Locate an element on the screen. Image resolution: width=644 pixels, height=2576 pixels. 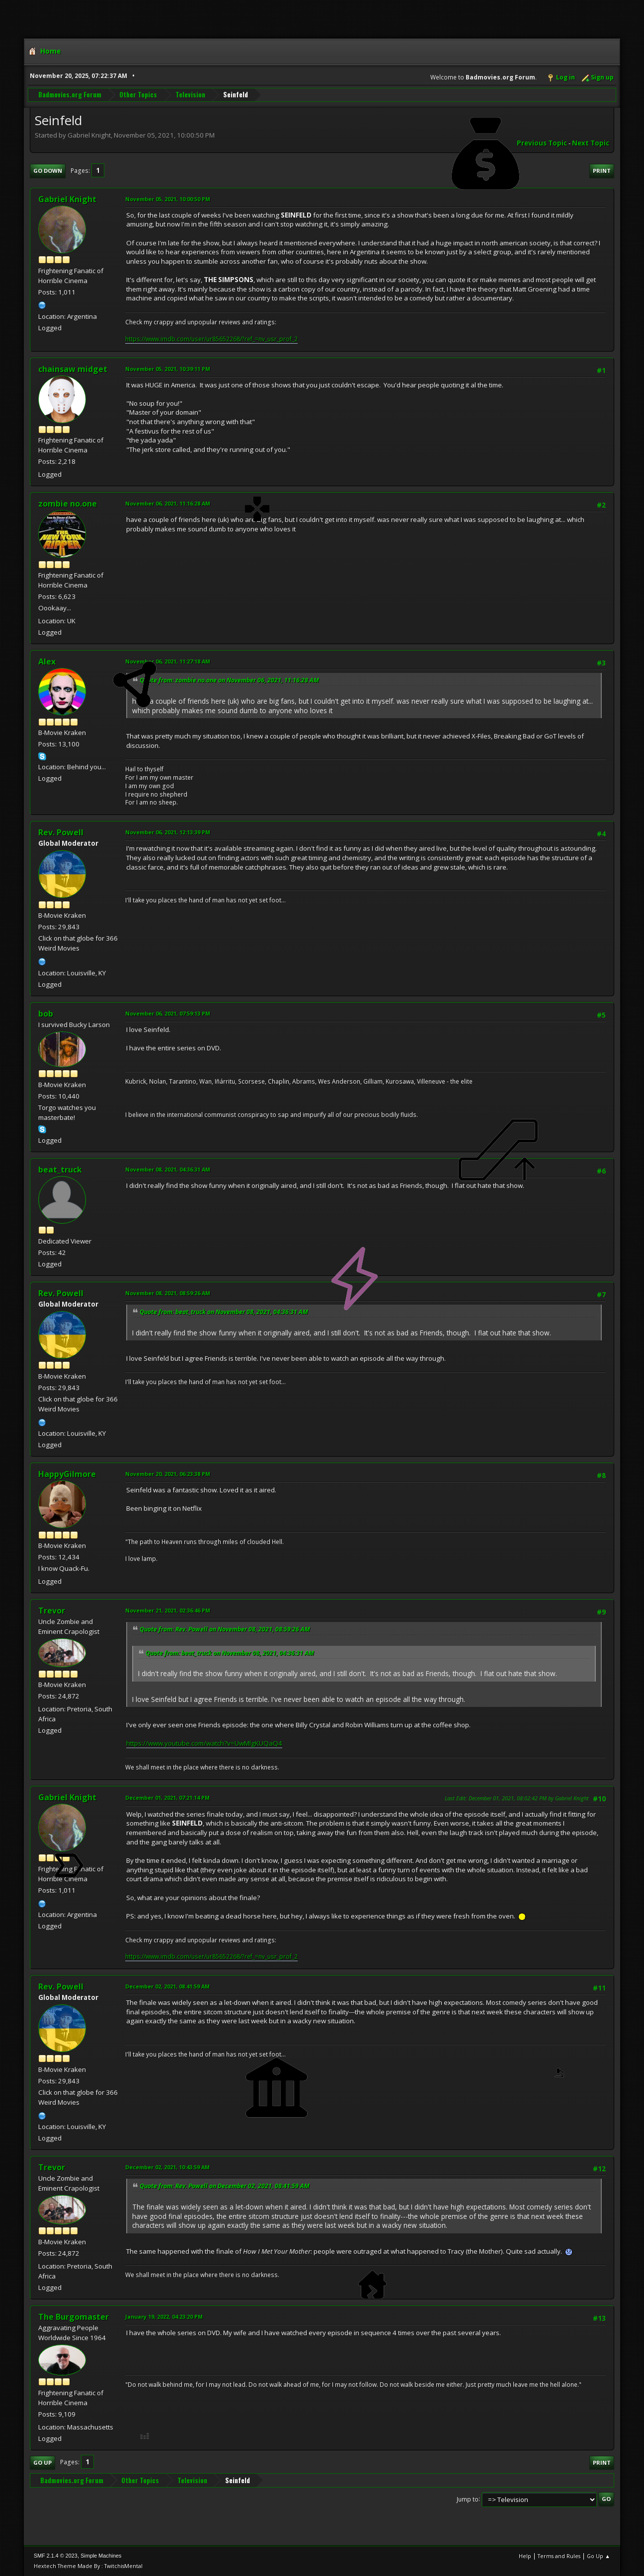
mark item as important is located at coordinates (69, 1865).